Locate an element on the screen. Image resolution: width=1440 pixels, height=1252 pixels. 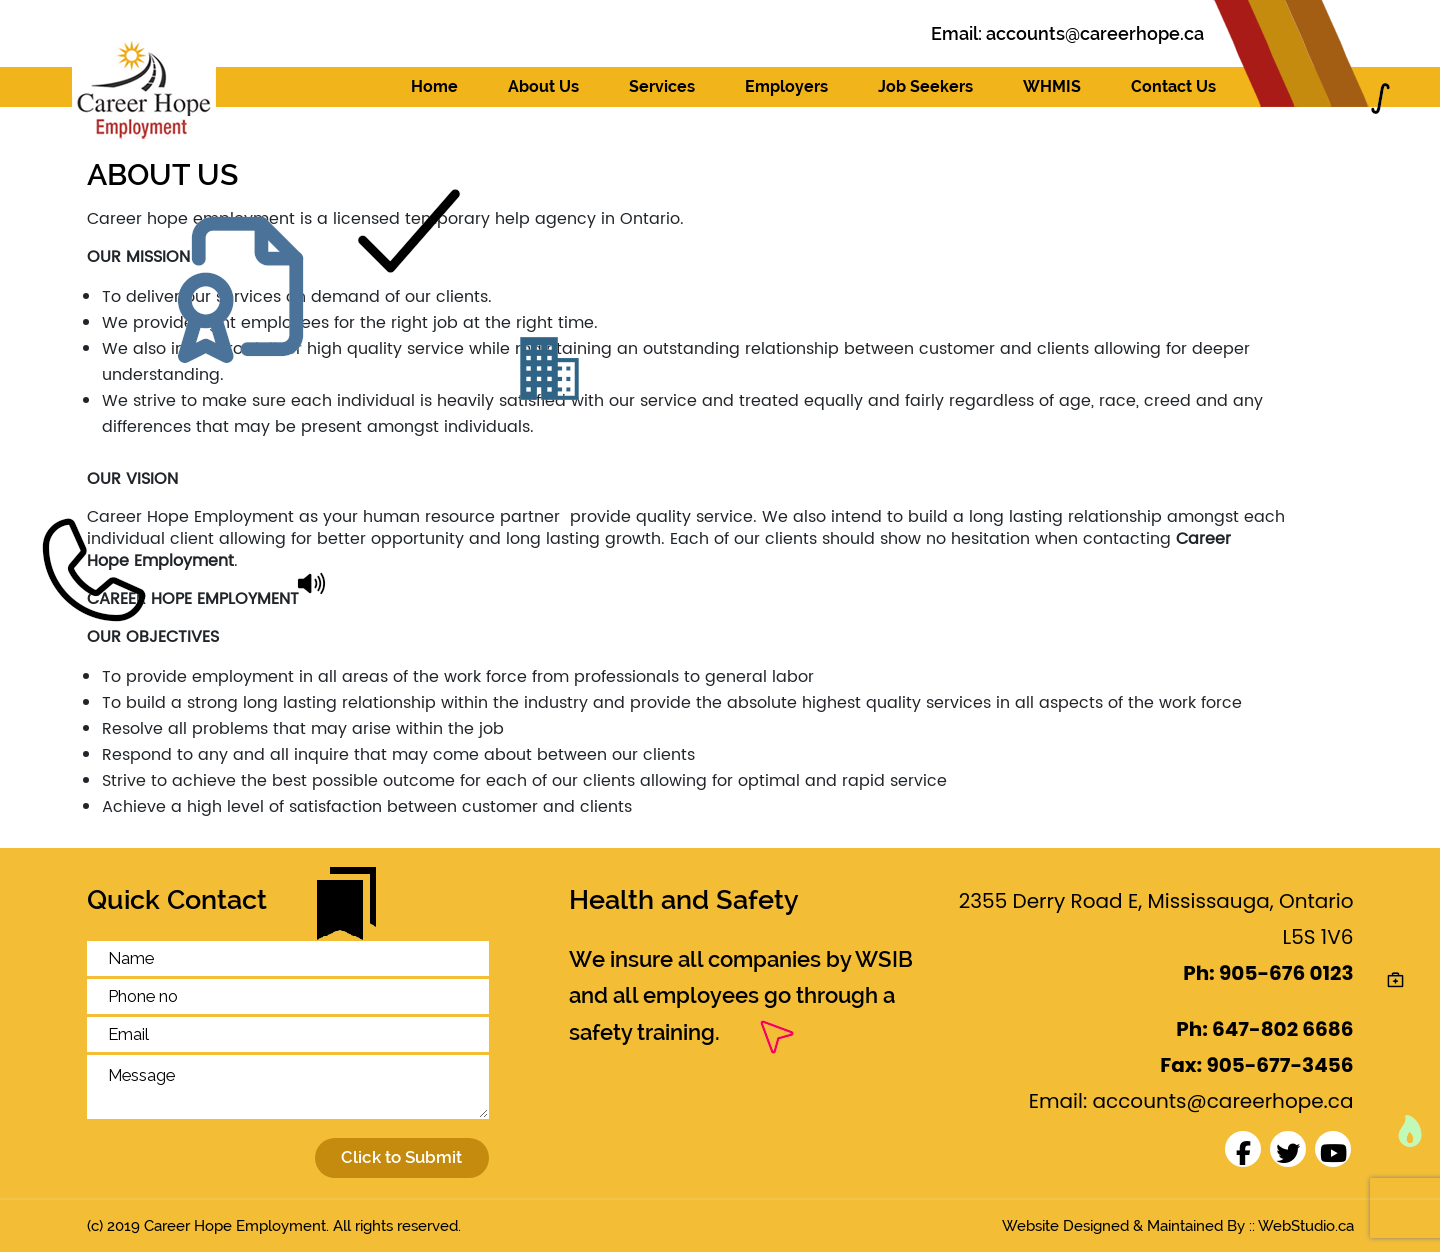
view your saved bookmarks is located at coordinates (346, 903).